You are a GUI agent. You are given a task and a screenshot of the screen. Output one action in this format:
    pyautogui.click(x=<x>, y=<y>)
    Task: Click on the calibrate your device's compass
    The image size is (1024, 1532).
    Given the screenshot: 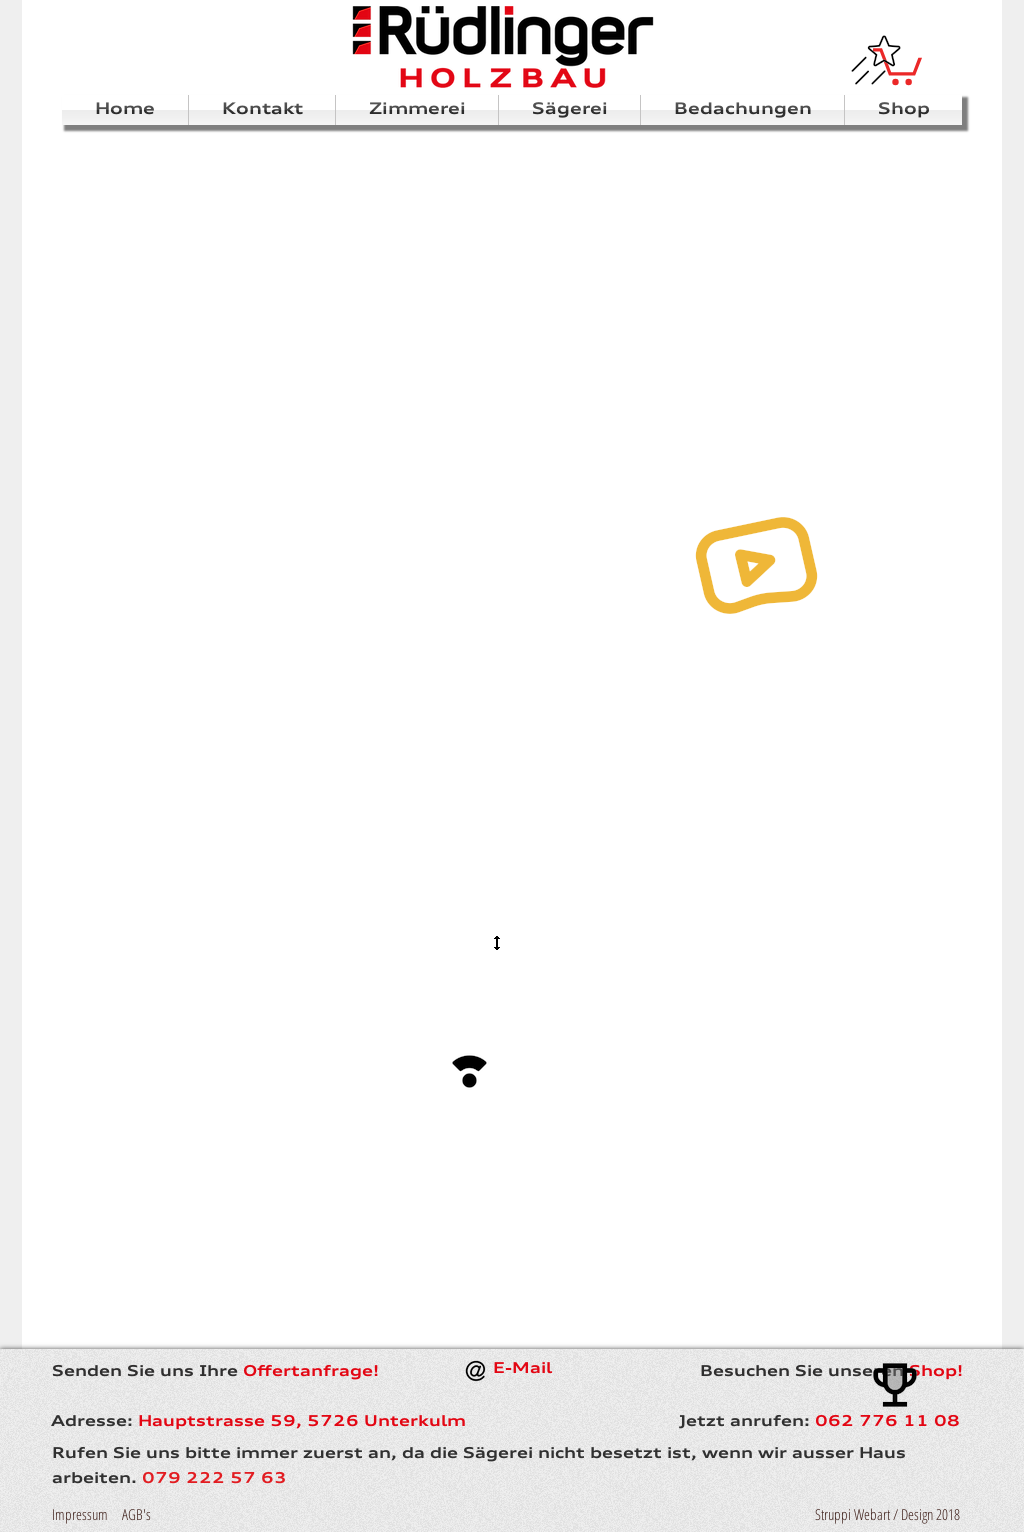 What is the action you would take?
    pyautogui.click(x=469, y=1071)
    